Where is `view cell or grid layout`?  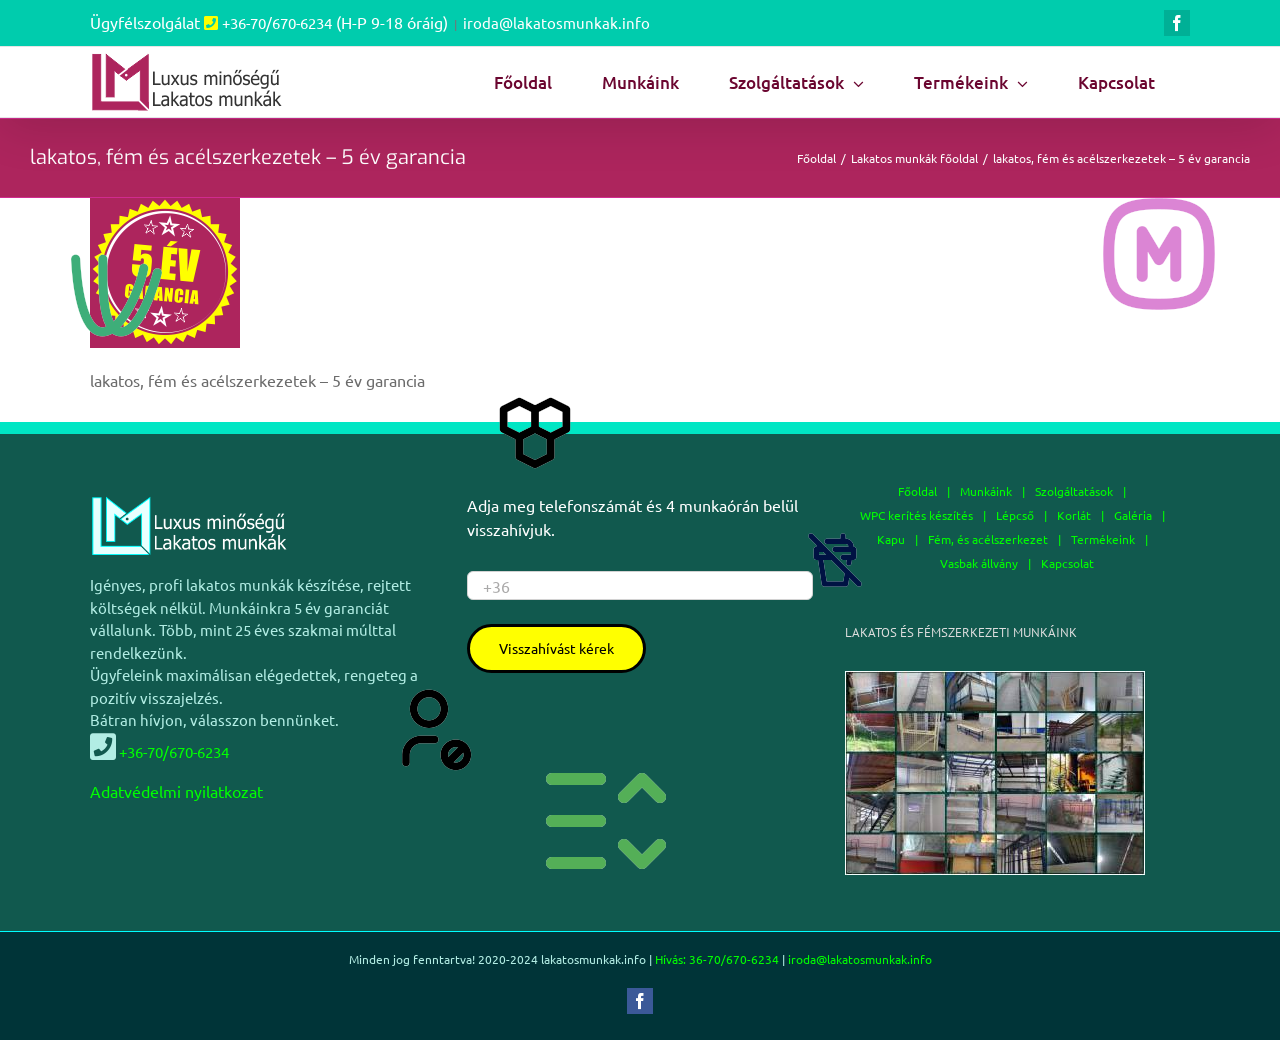
view cell or grid layout is located at coordinates (535, 433).